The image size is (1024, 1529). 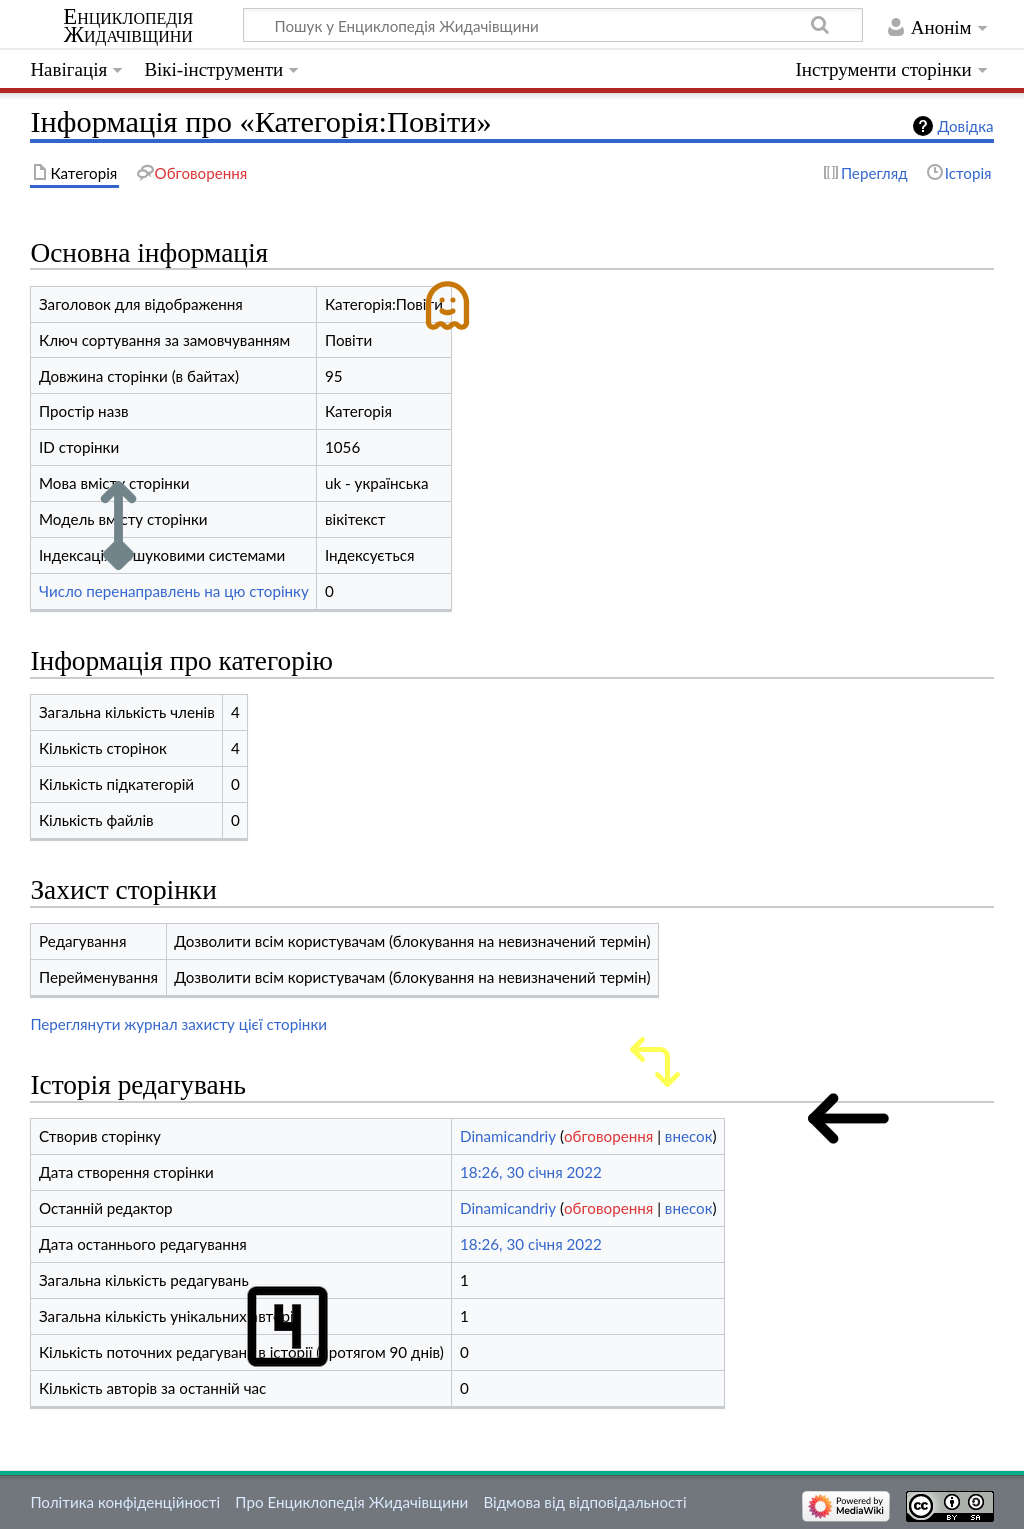 What do you see at coordinates (848, 1118) in the screenshot?
I see `go back to the previous screen` at bounding box center [848, 1118].